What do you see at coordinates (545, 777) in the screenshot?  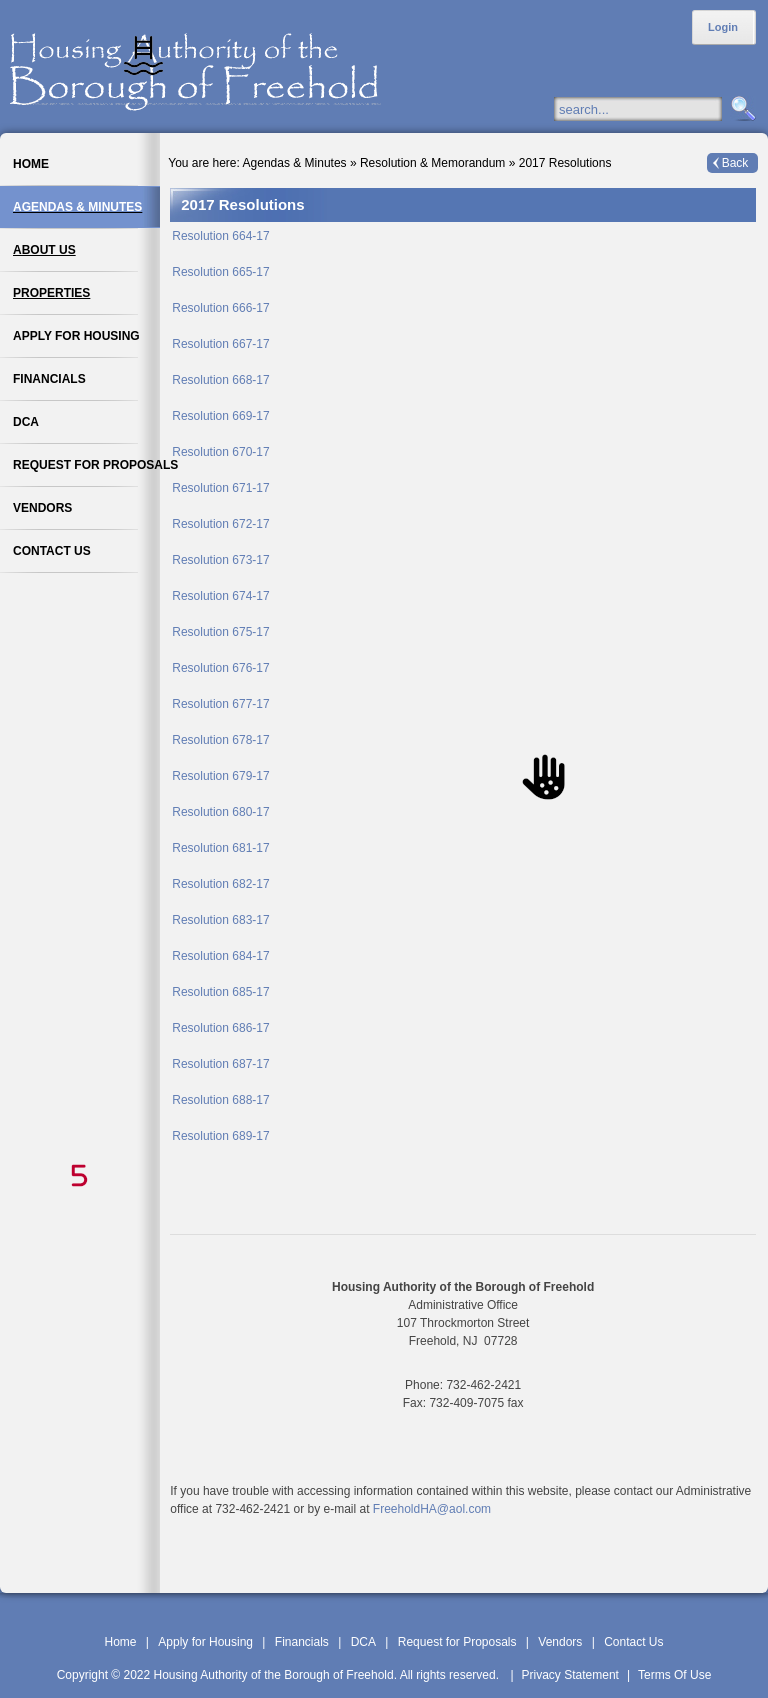 I see `indicates allergy information or warnings` at bounding box center [545, 777].